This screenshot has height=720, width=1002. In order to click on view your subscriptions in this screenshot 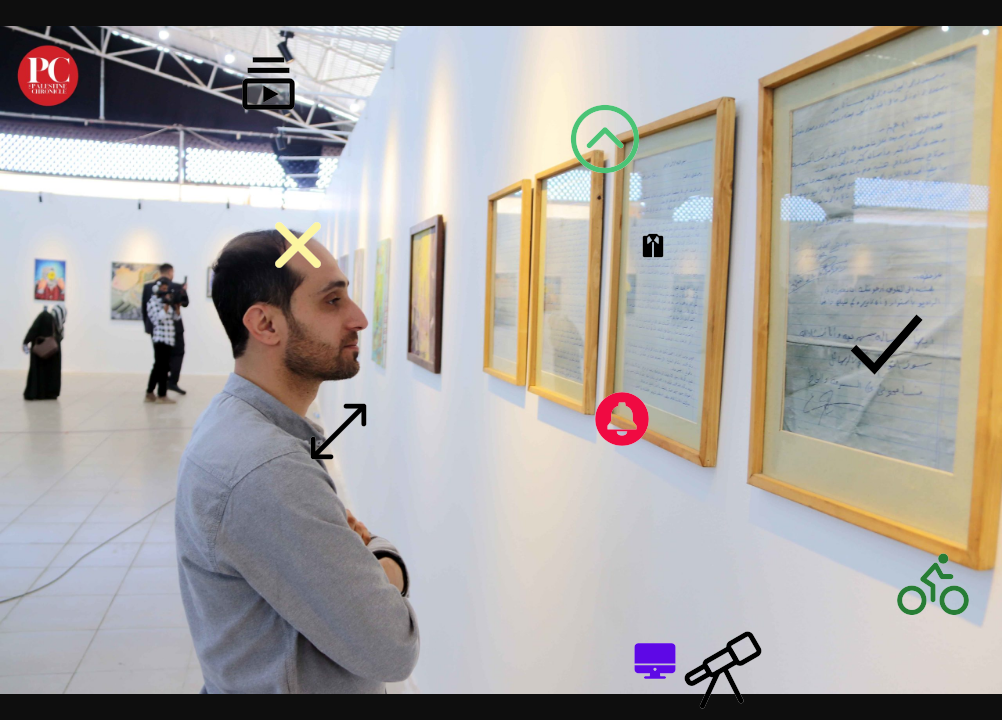, I will do `click(268, 83)`.